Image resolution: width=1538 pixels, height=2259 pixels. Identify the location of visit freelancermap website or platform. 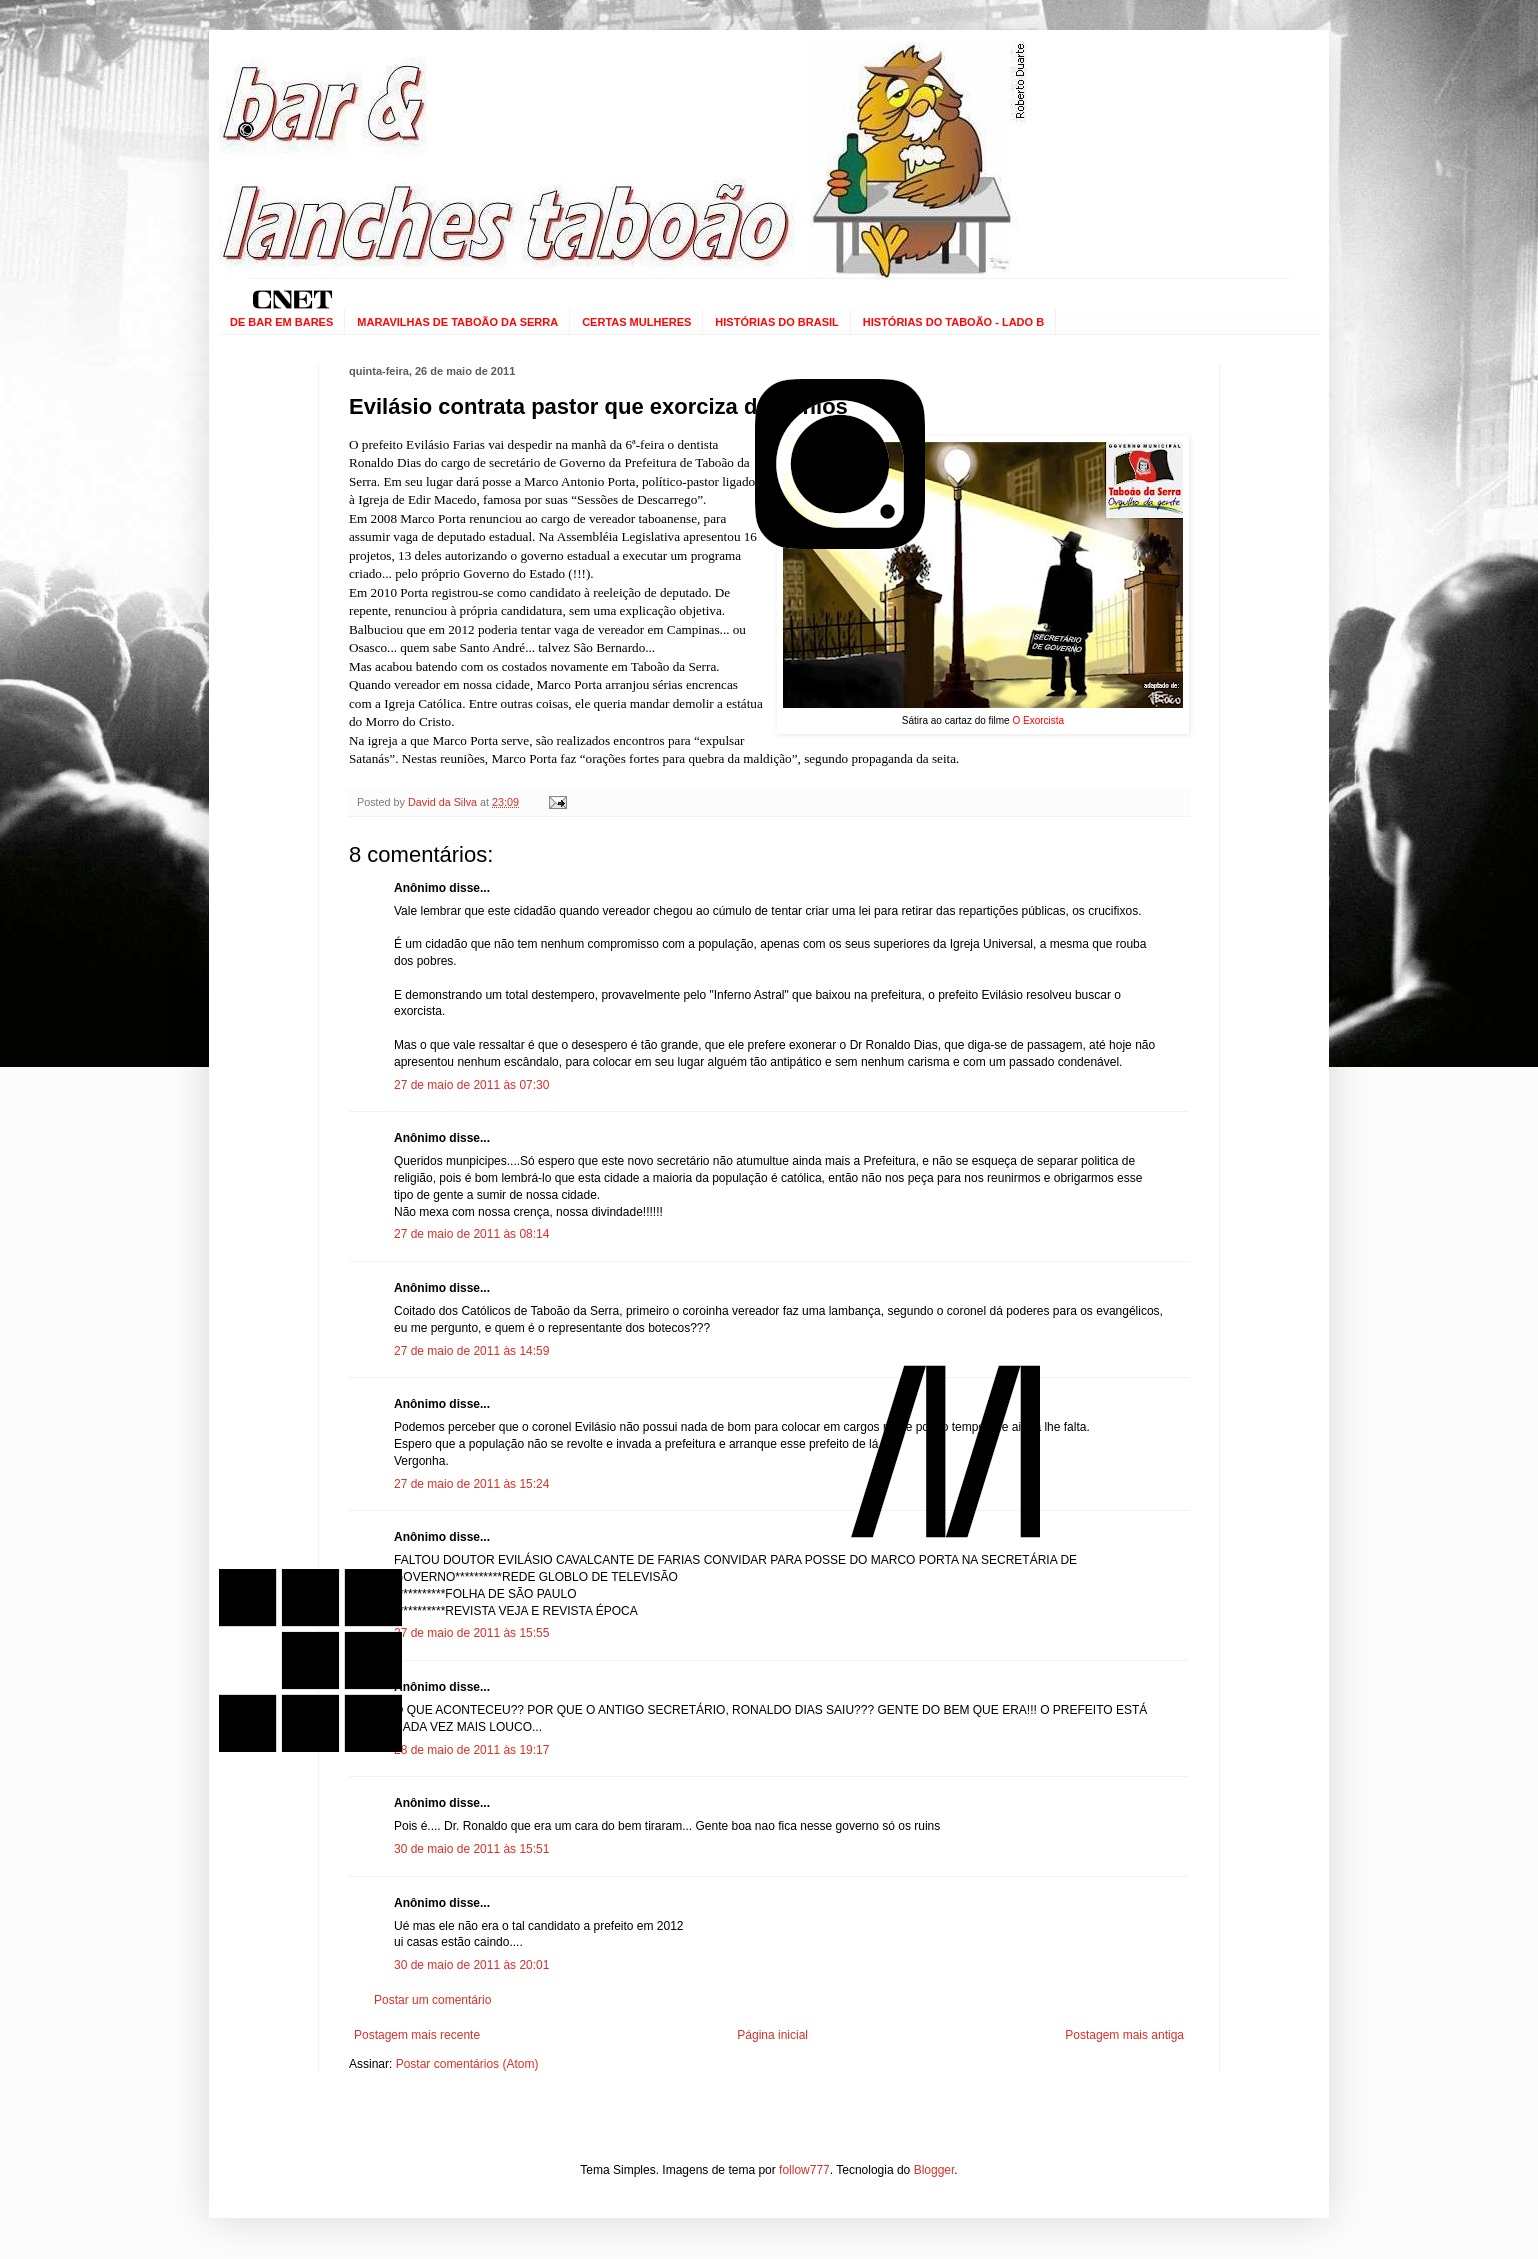
(246, 130).